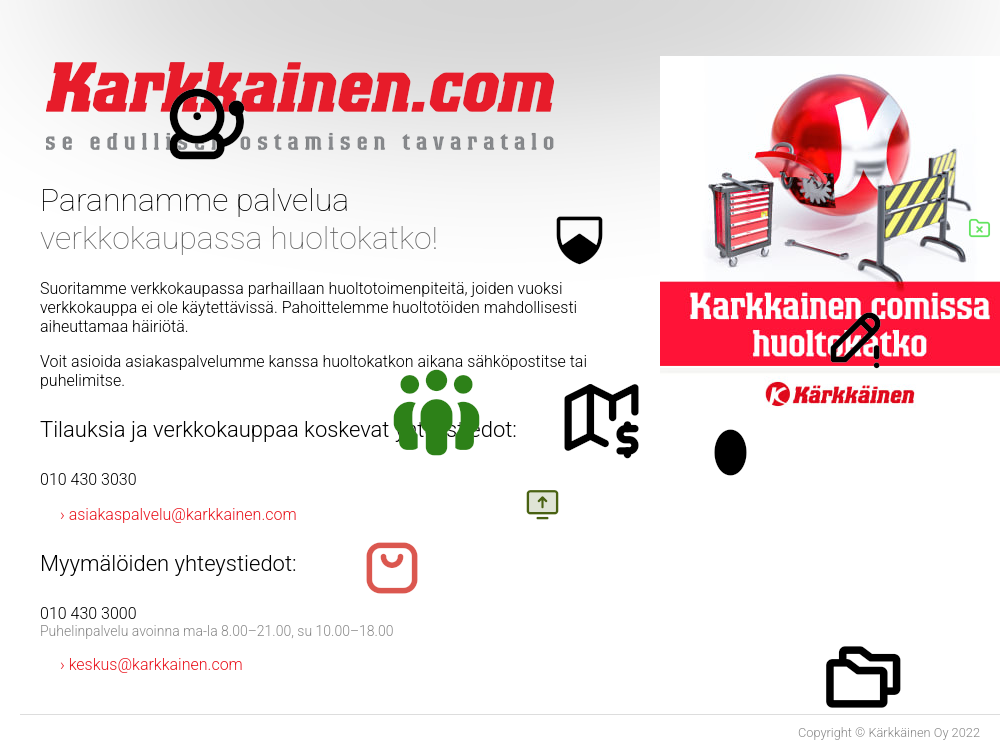 This screenshot has height=750, width=1000. I want to click on access security or protection settings, so click(579, 237).